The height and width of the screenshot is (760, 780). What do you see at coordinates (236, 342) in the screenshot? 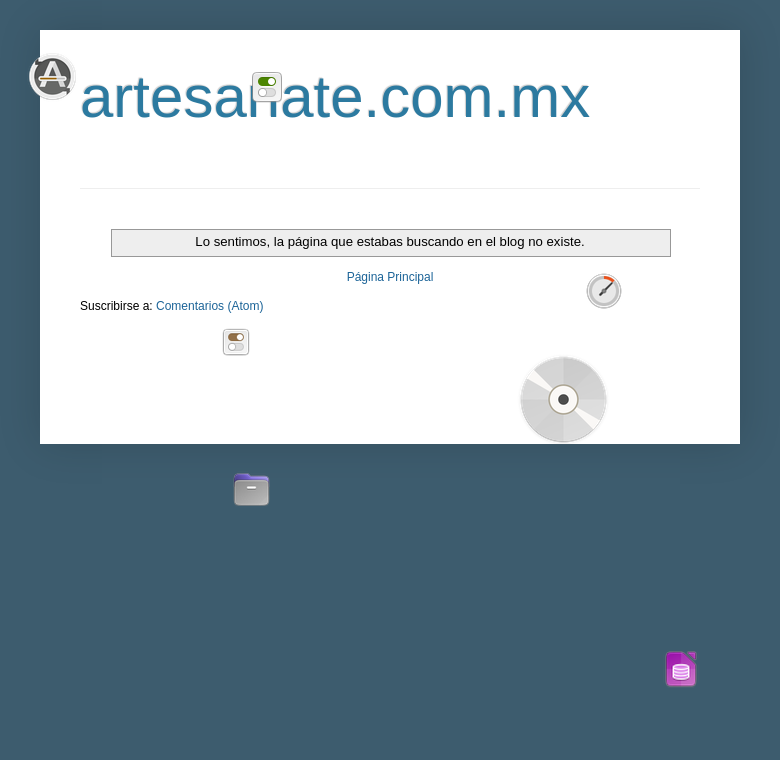
I see `open unity tweak tool settings` at bounding box center [236, 342].